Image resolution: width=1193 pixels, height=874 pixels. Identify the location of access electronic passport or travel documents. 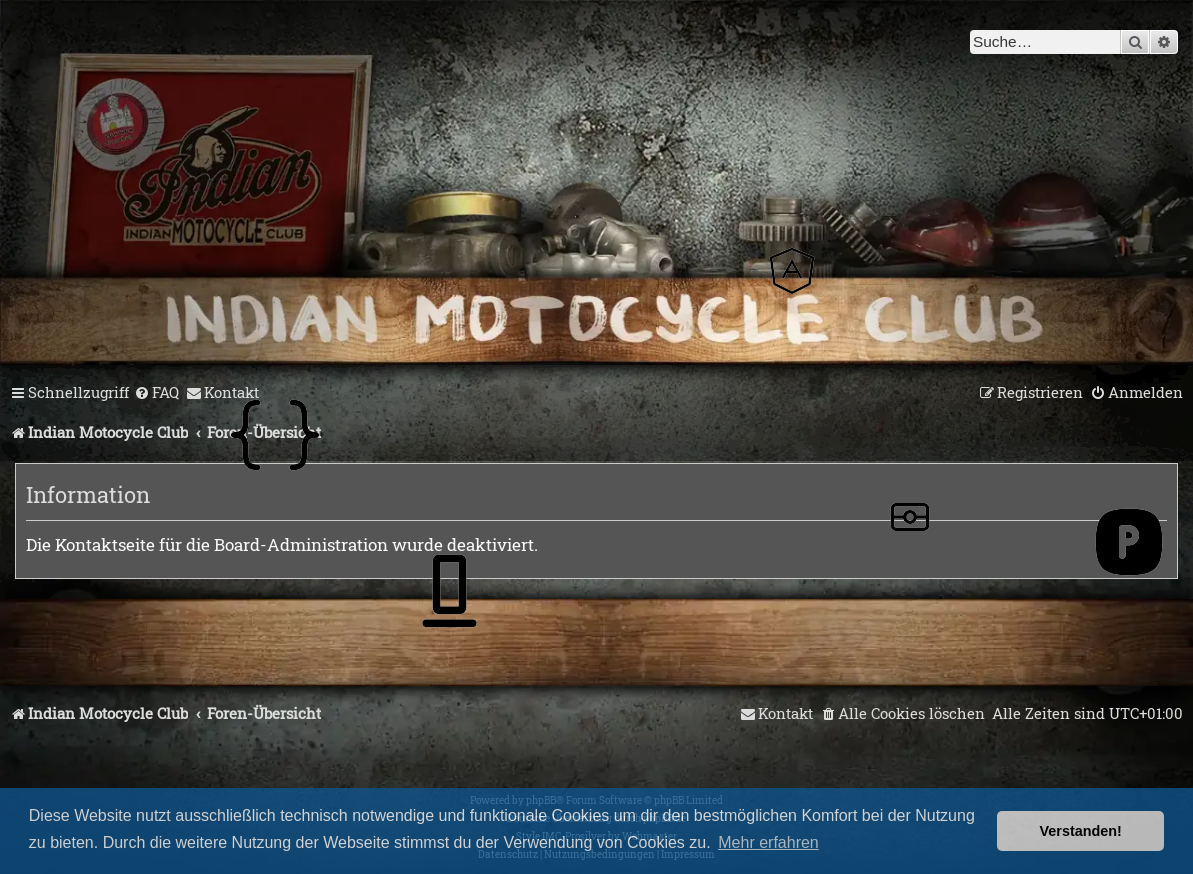
(910, 517).